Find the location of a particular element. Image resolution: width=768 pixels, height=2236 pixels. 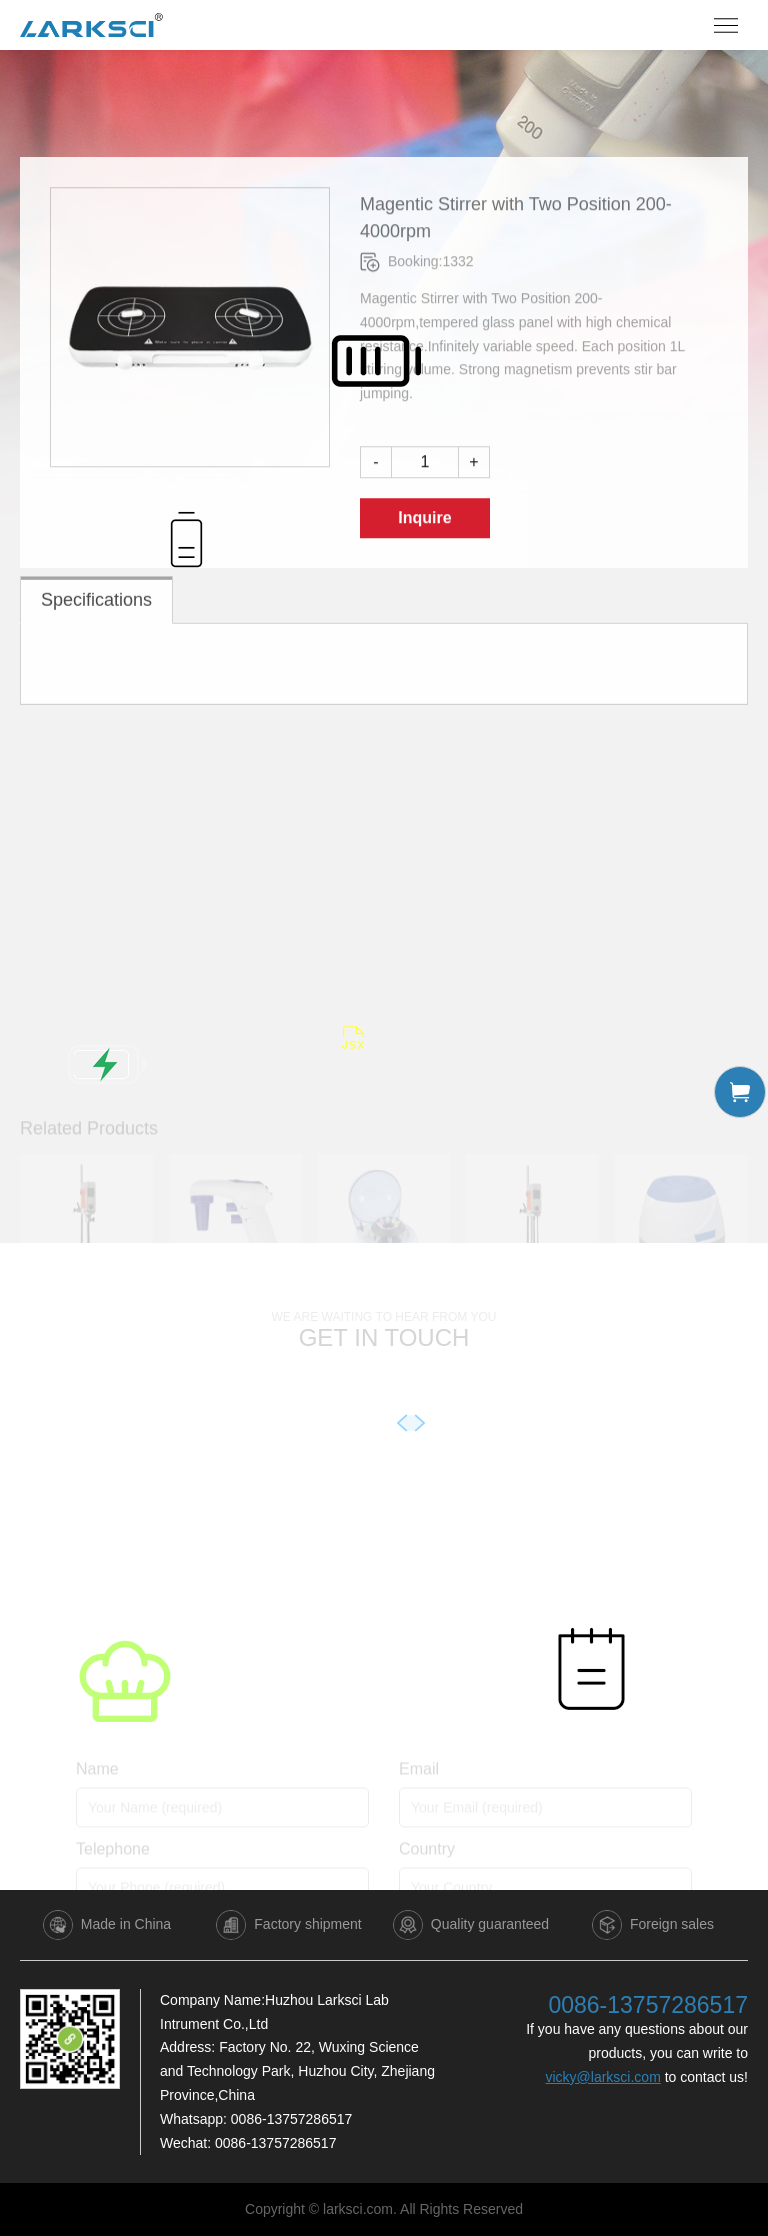

browse recipes or cooking content is located at coordinates (125, 1683).